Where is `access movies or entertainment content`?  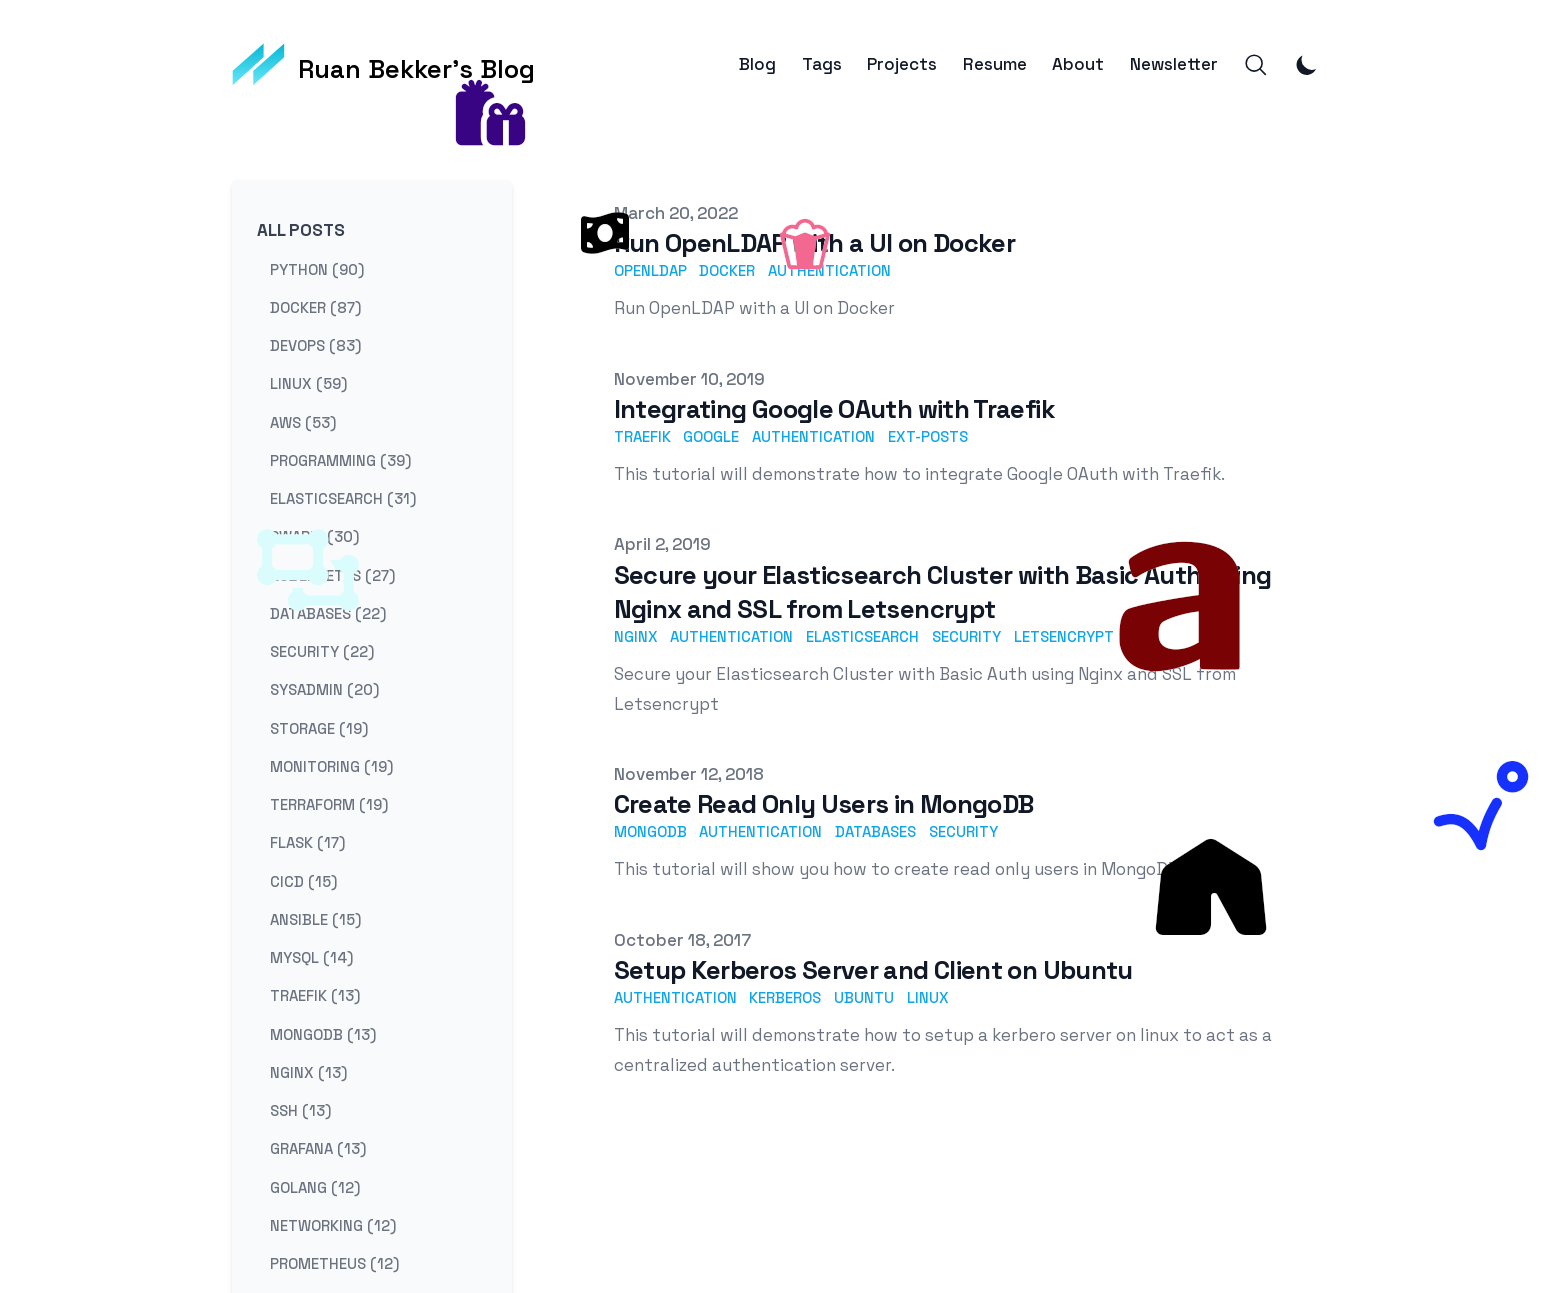
access movies or entertainment content is located at coordinates (805, 246).